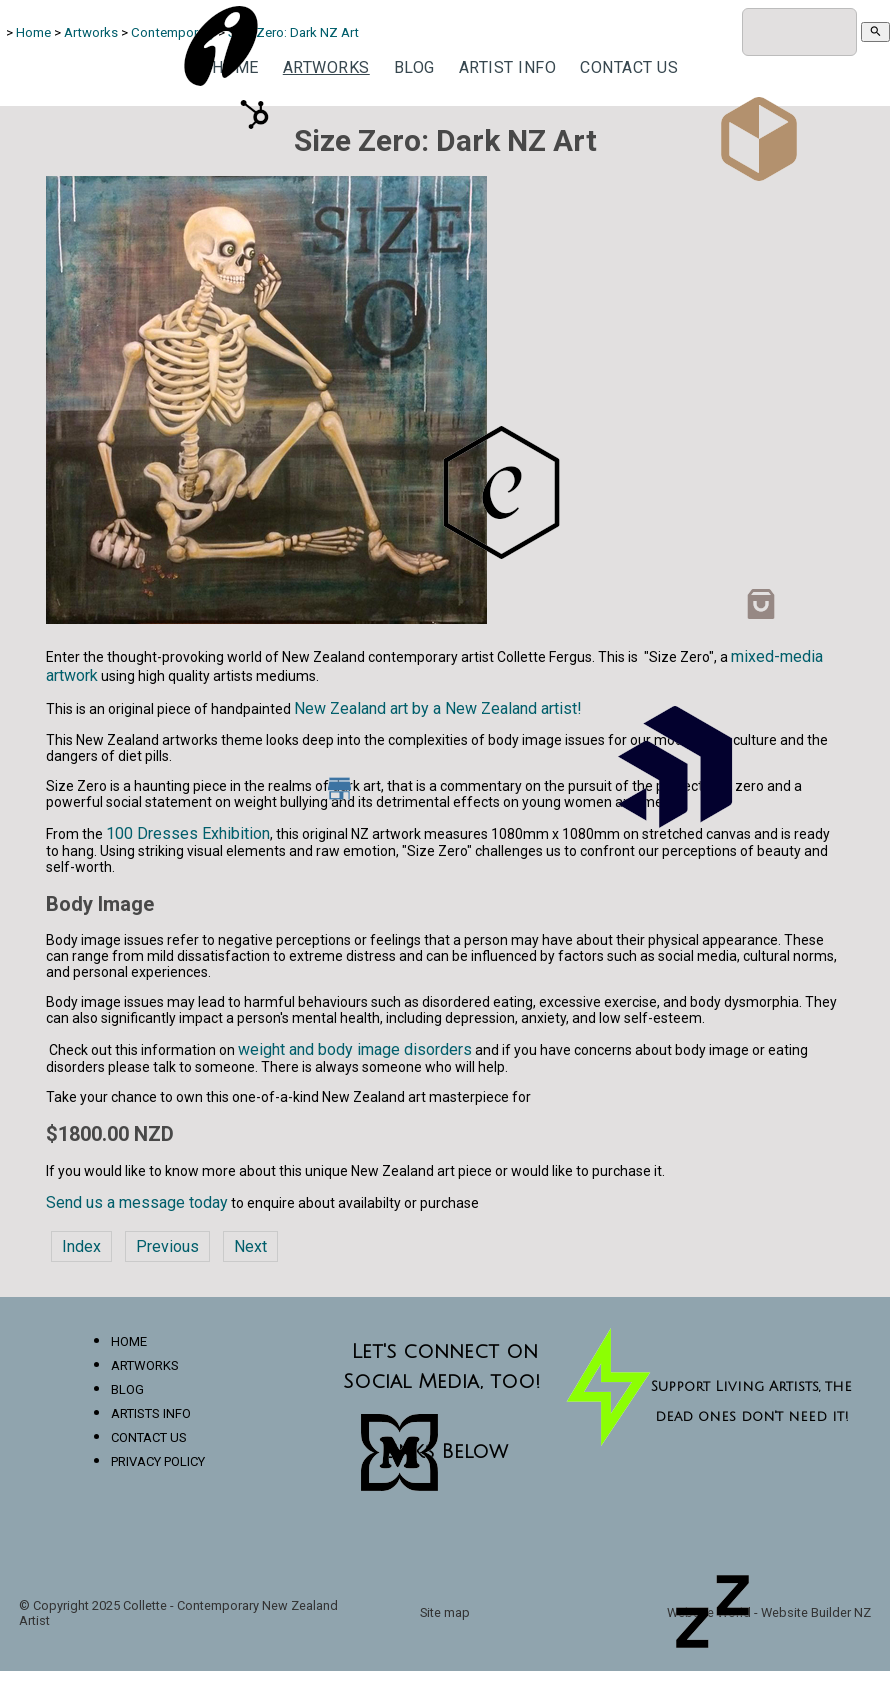  What do you see at coordinates (759, 139) in the screenshot?
I see `flatpak package manager logo` at bounding box center [759, 139].